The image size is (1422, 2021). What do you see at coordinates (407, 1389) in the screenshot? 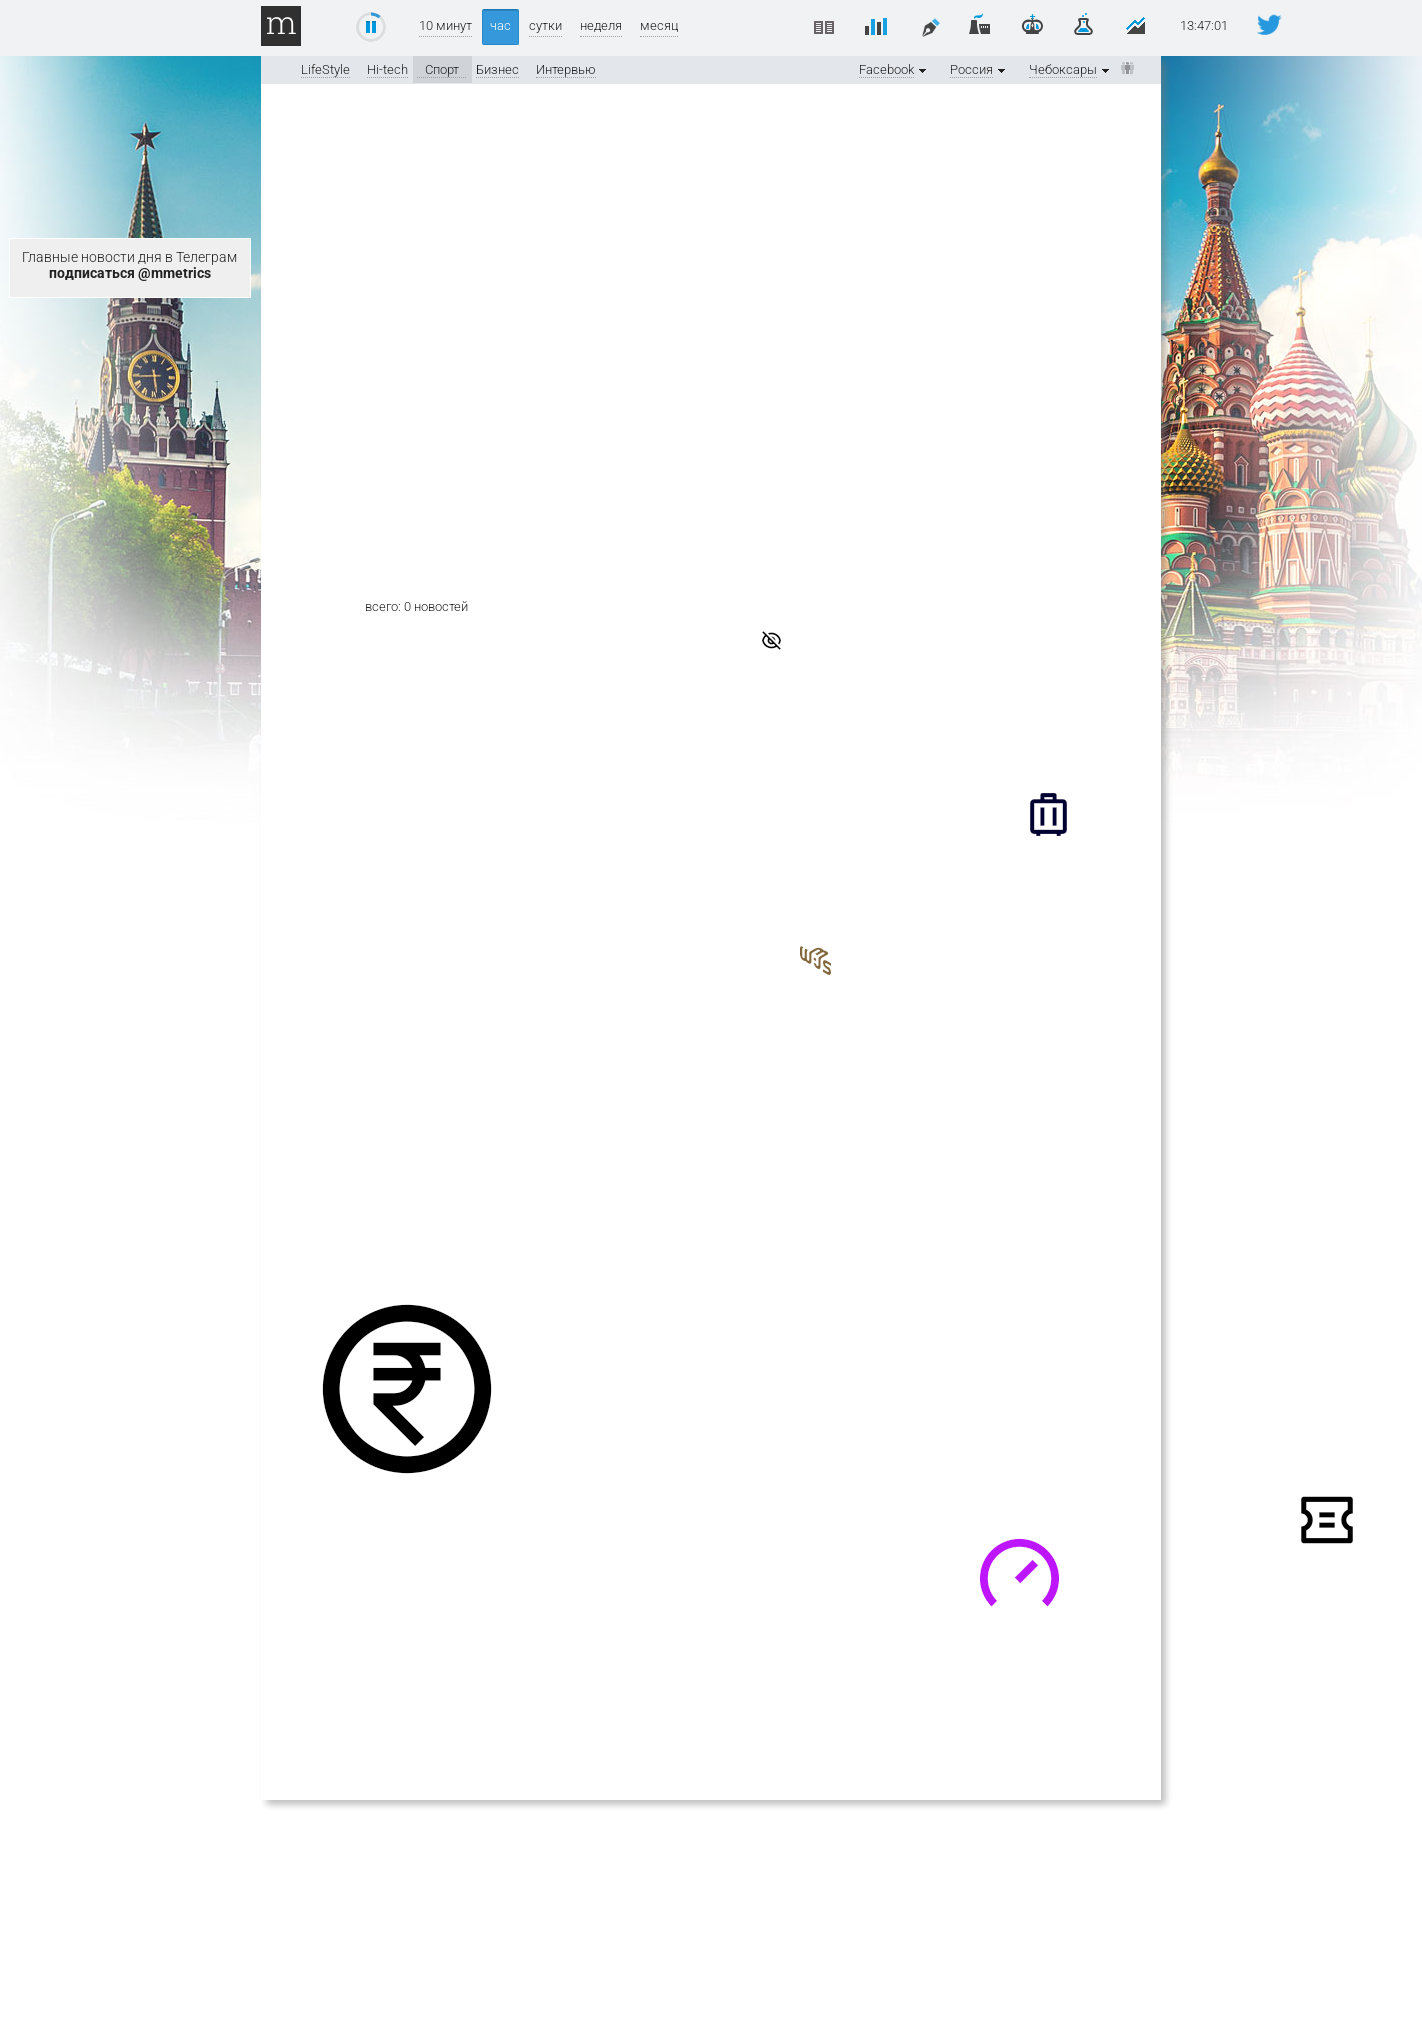
I see `view balance or payment amount in rupees` at bounding box center [407, 1389].